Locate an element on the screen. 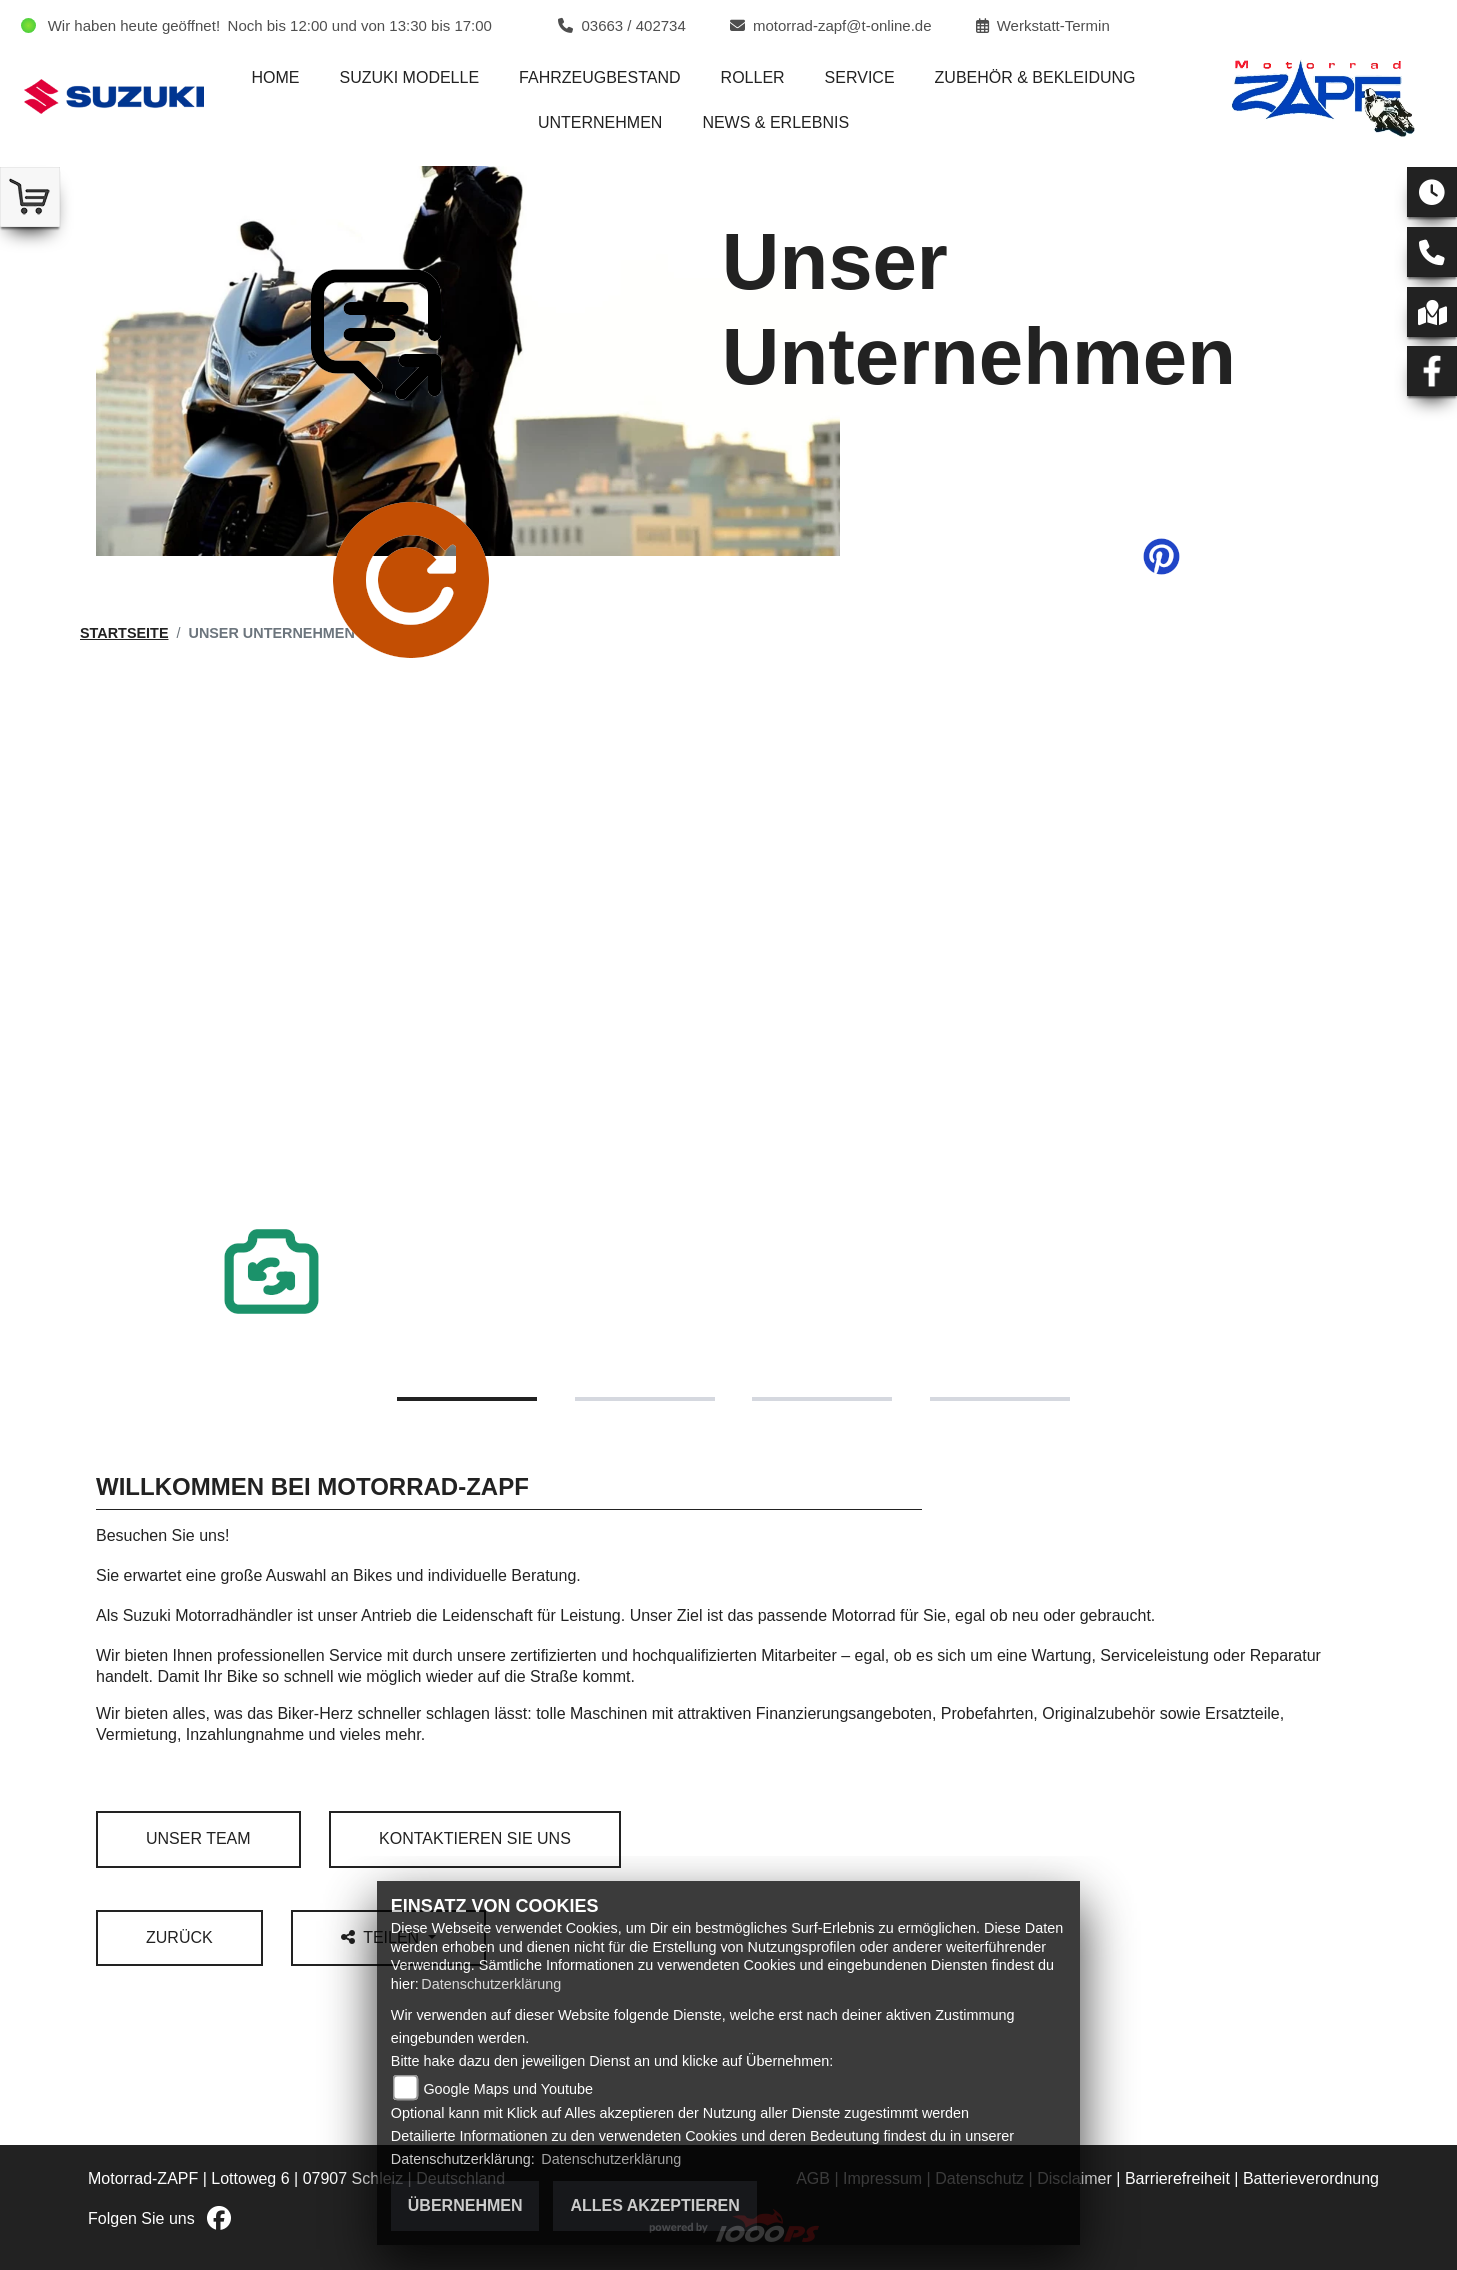 This screenshot has width=1457, height=2270. switch between front and rear camera is located at coordinates (271, 1271).